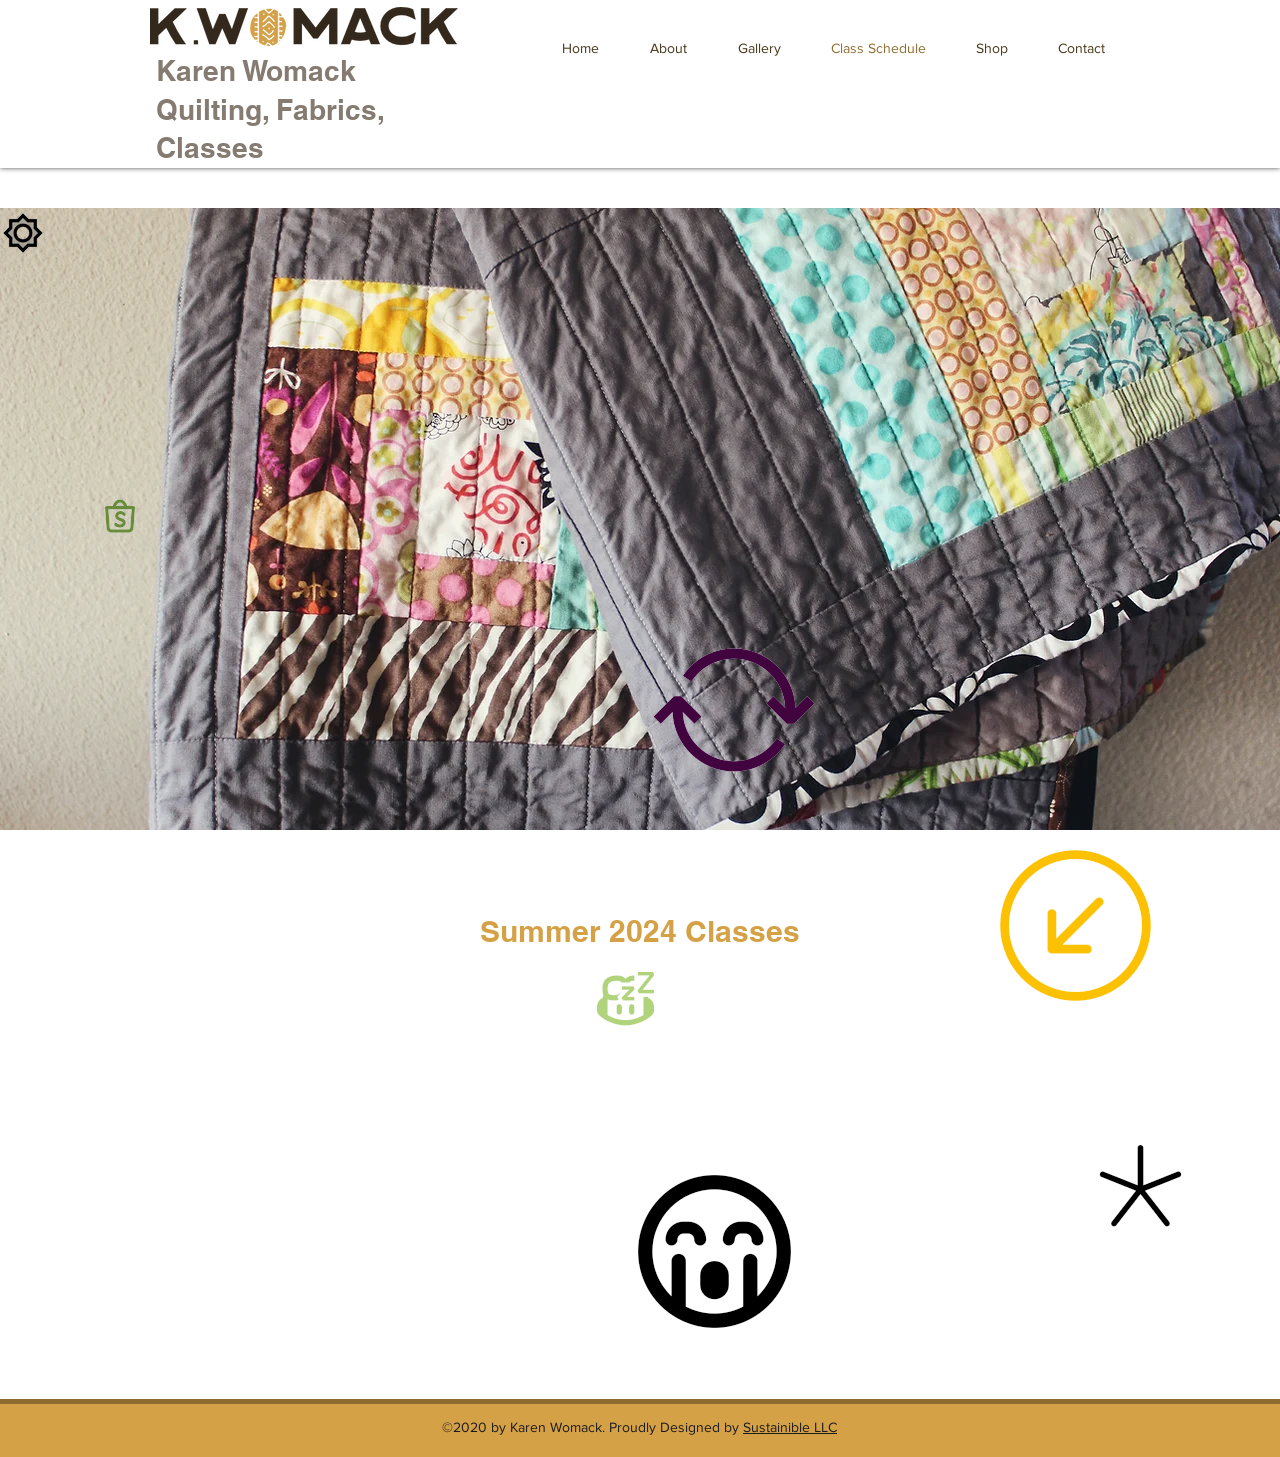 The image size is (1280, 1457). I want to click on open the Shopee shopping app, so click(120, 516).